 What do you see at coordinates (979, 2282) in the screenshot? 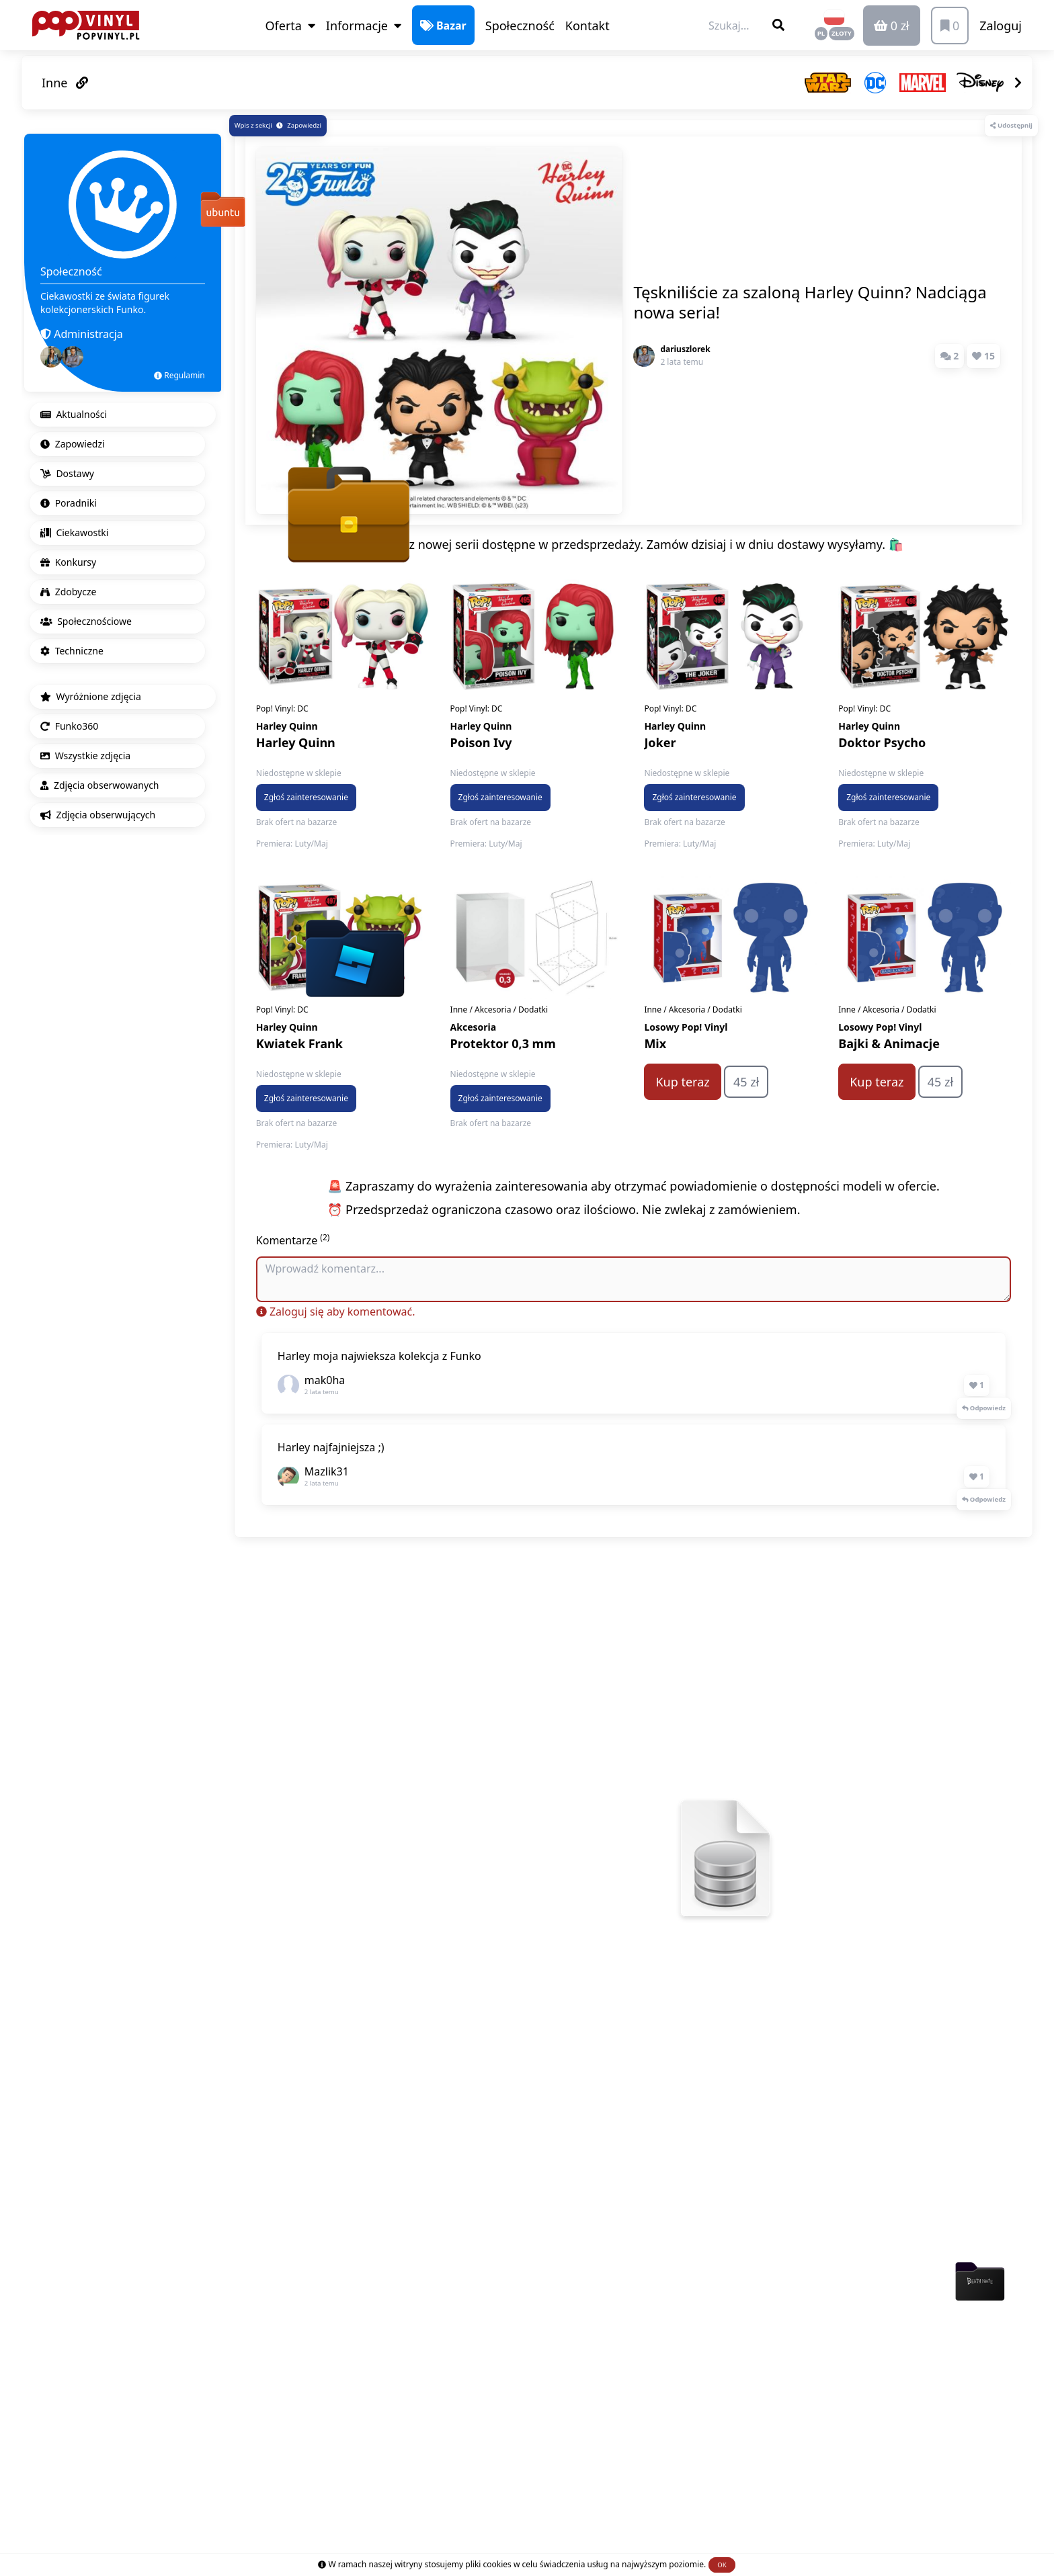
I see `folder containing death note anime/manga related files` at bounding box center [979, 2282].